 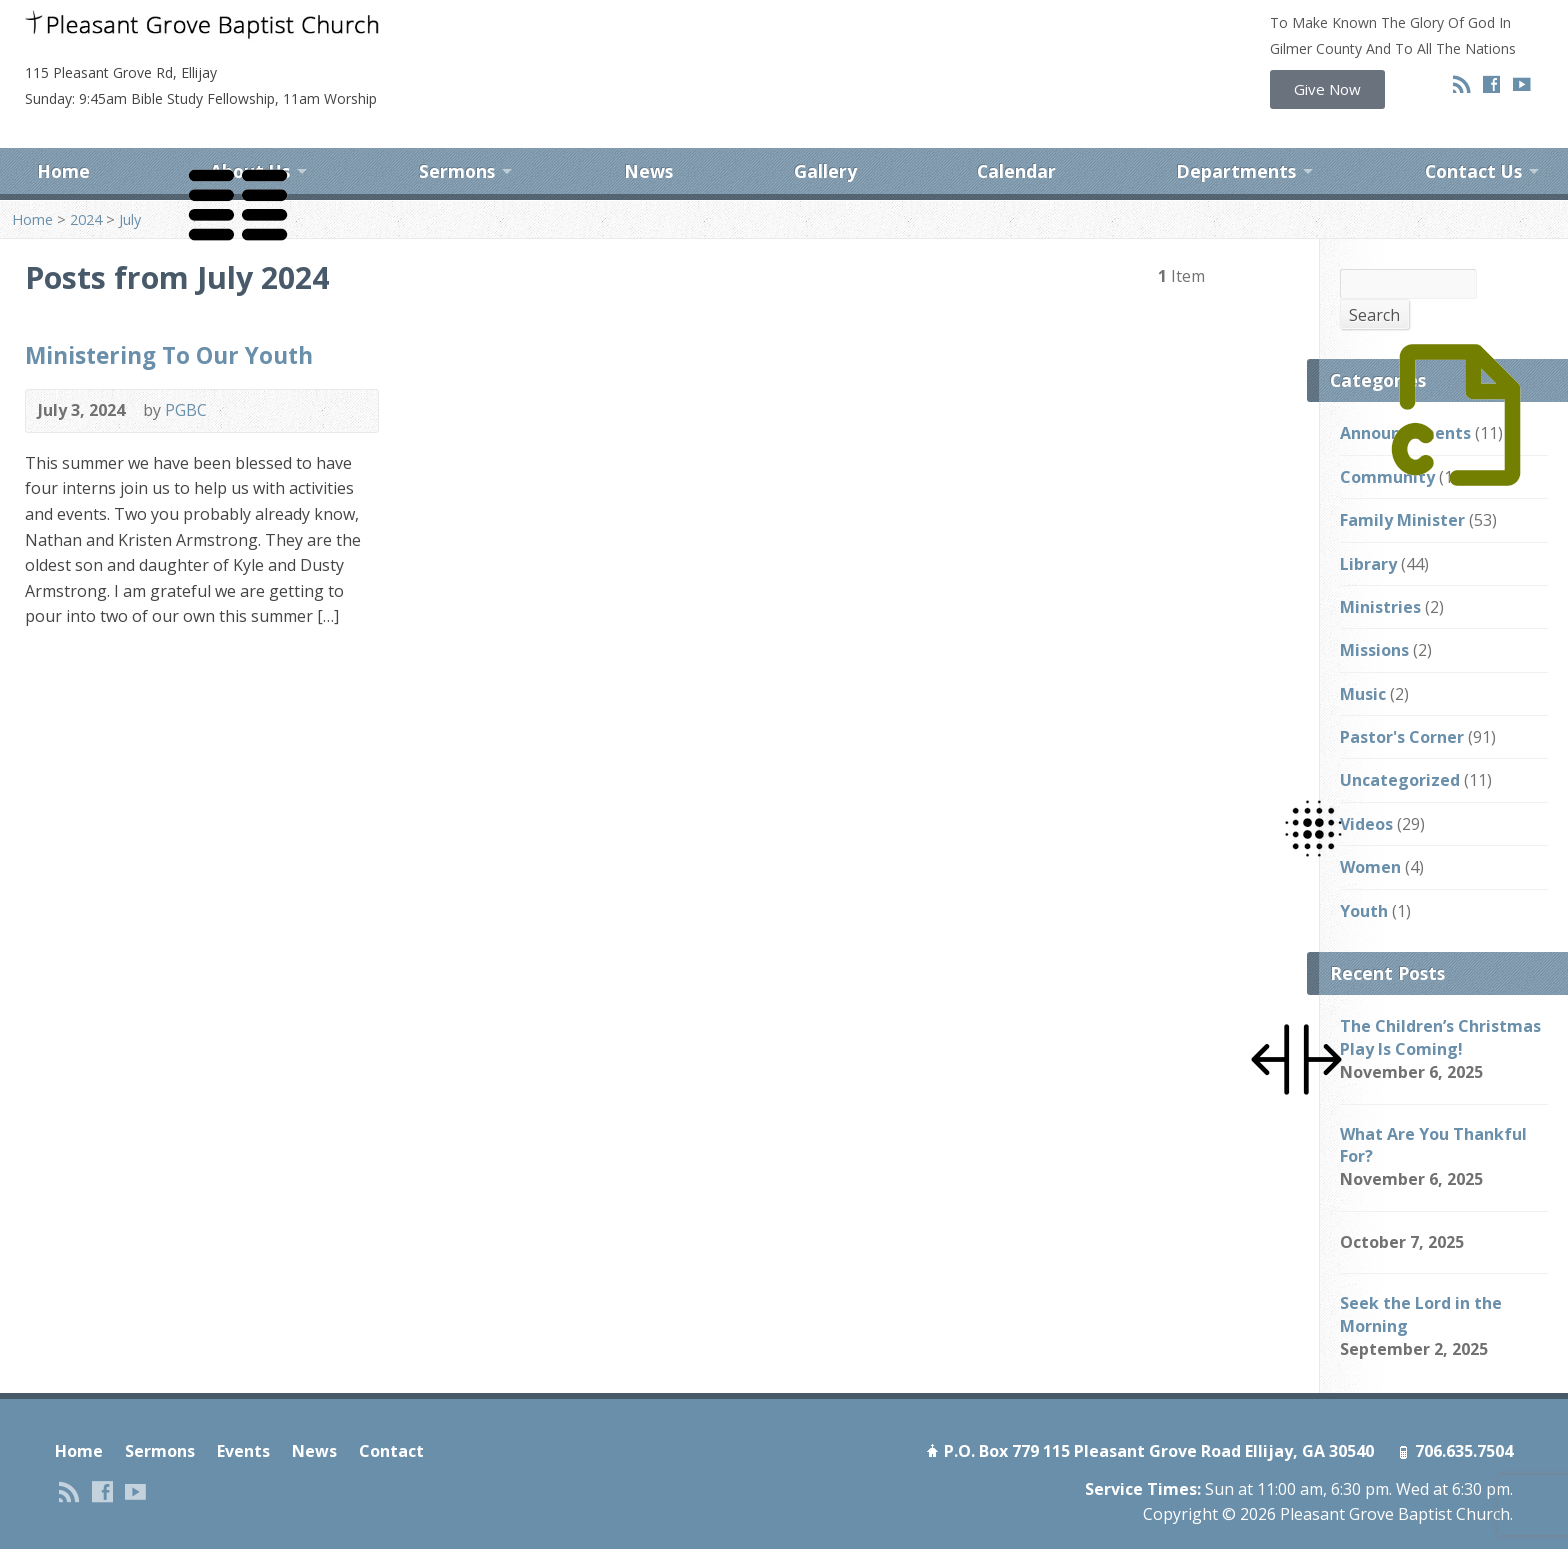 I want to click on apply blur effect to image, so click(x=1313, y=828).